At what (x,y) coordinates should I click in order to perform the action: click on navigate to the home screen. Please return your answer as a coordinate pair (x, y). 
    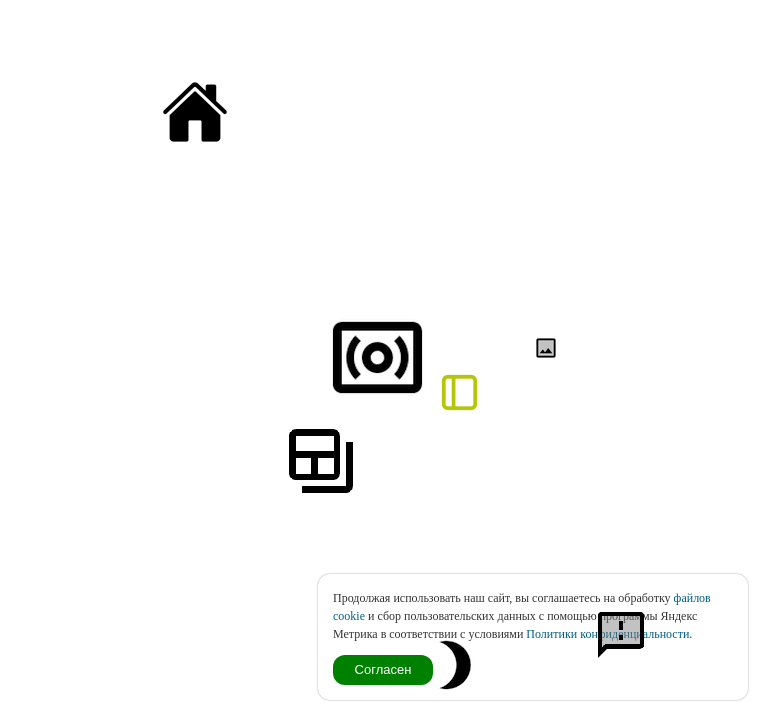
    Looking at the image, I should click on (195, 112).